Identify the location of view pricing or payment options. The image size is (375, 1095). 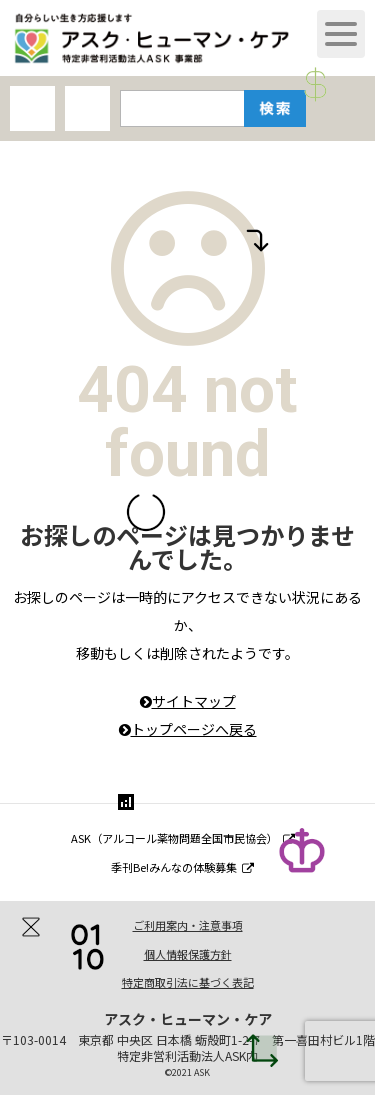
(315, 84).